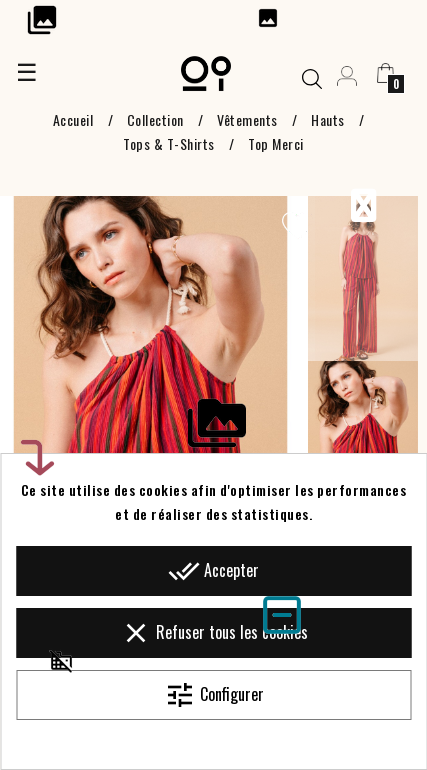 The width and height of the screenshot is (427, 770). I want to click on access your photo library, so click(42, 20).